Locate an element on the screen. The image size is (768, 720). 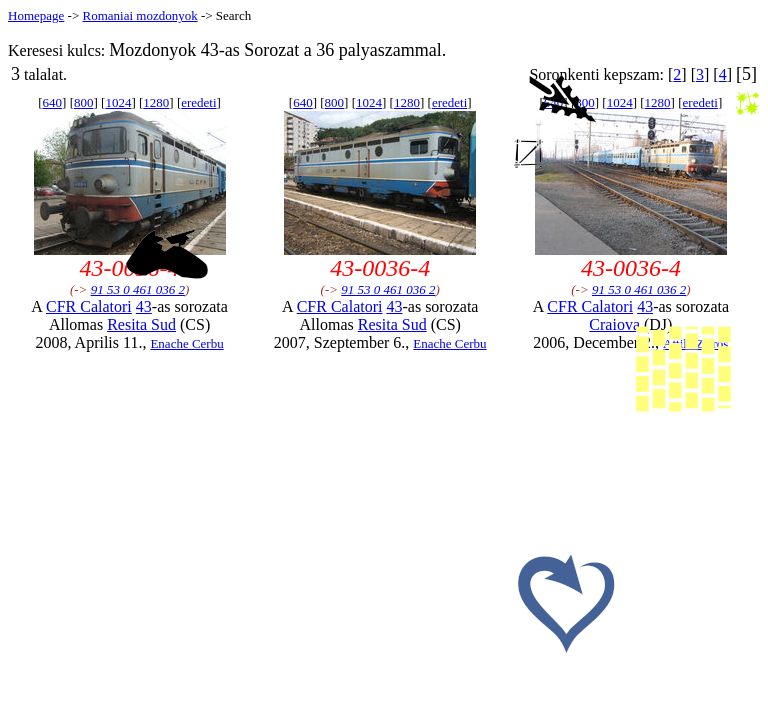
frame or crop an image is located at coordinates (528, 153).